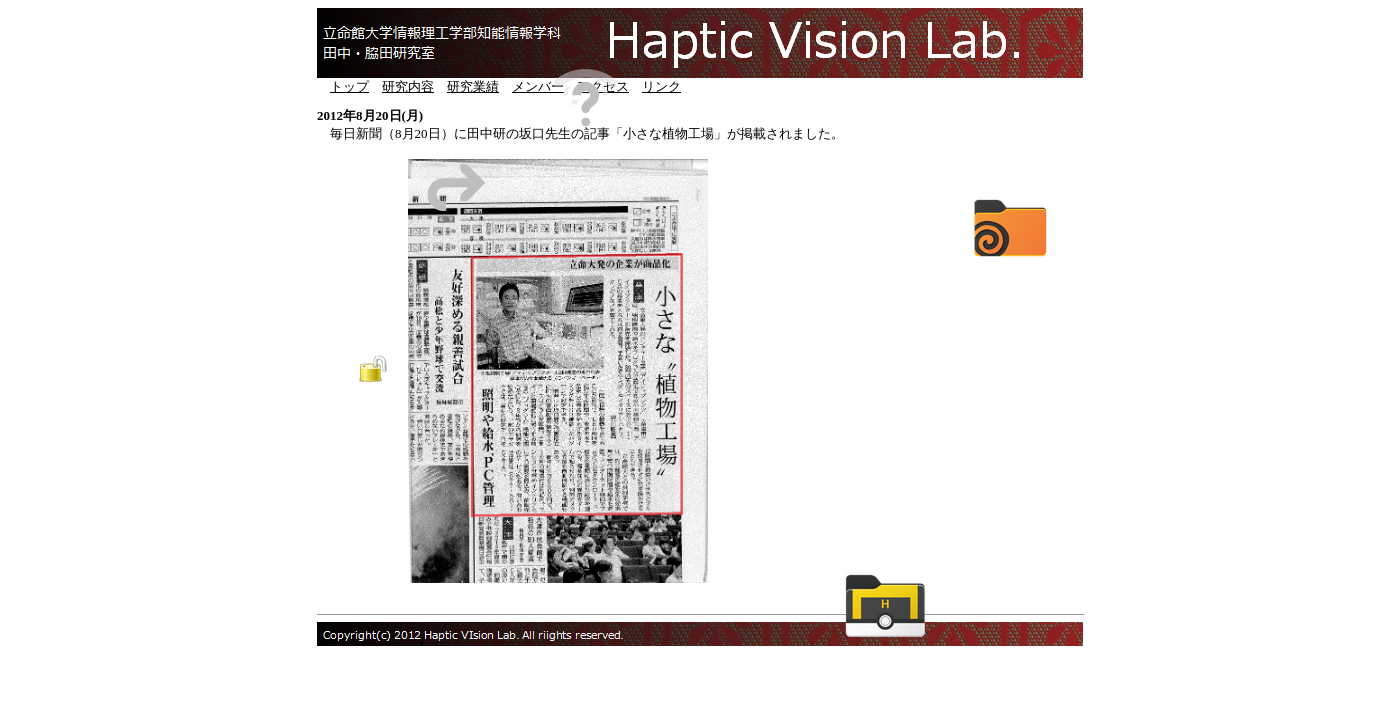  Describe the element at coordinates (585, 95) in the screenshot. I see `indicates no network route available` at that location.